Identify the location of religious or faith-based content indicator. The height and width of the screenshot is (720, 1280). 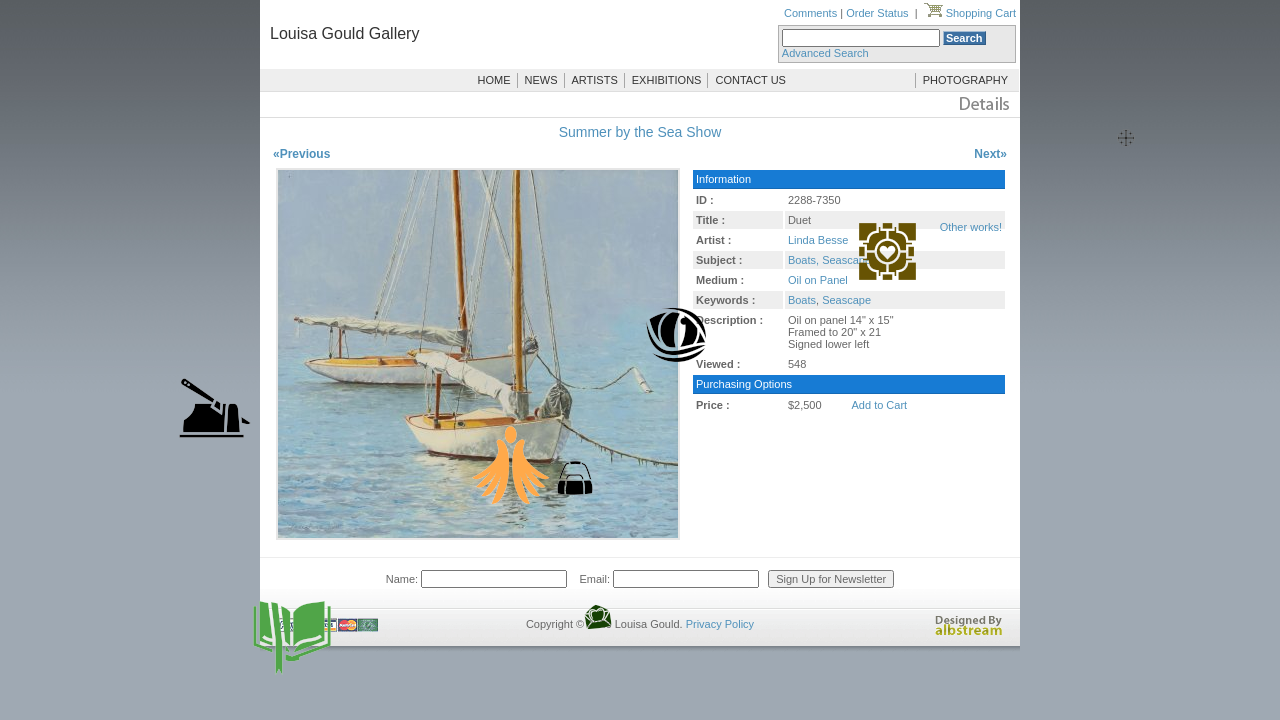
(1126, 138).